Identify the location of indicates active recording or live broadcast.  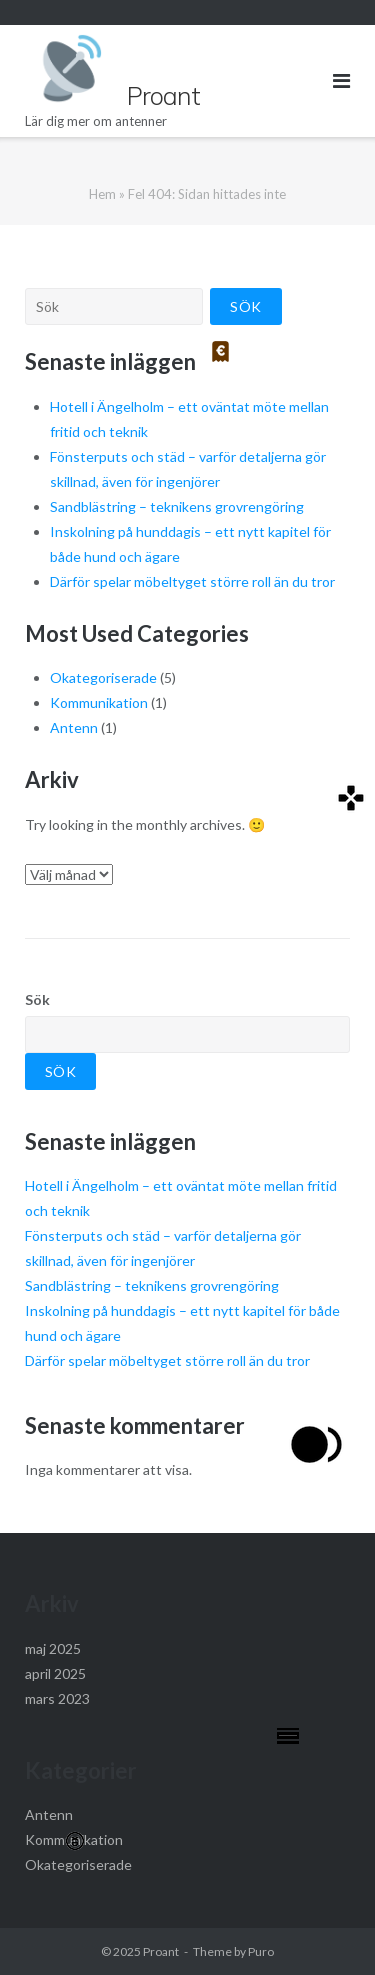
(316, 1444).